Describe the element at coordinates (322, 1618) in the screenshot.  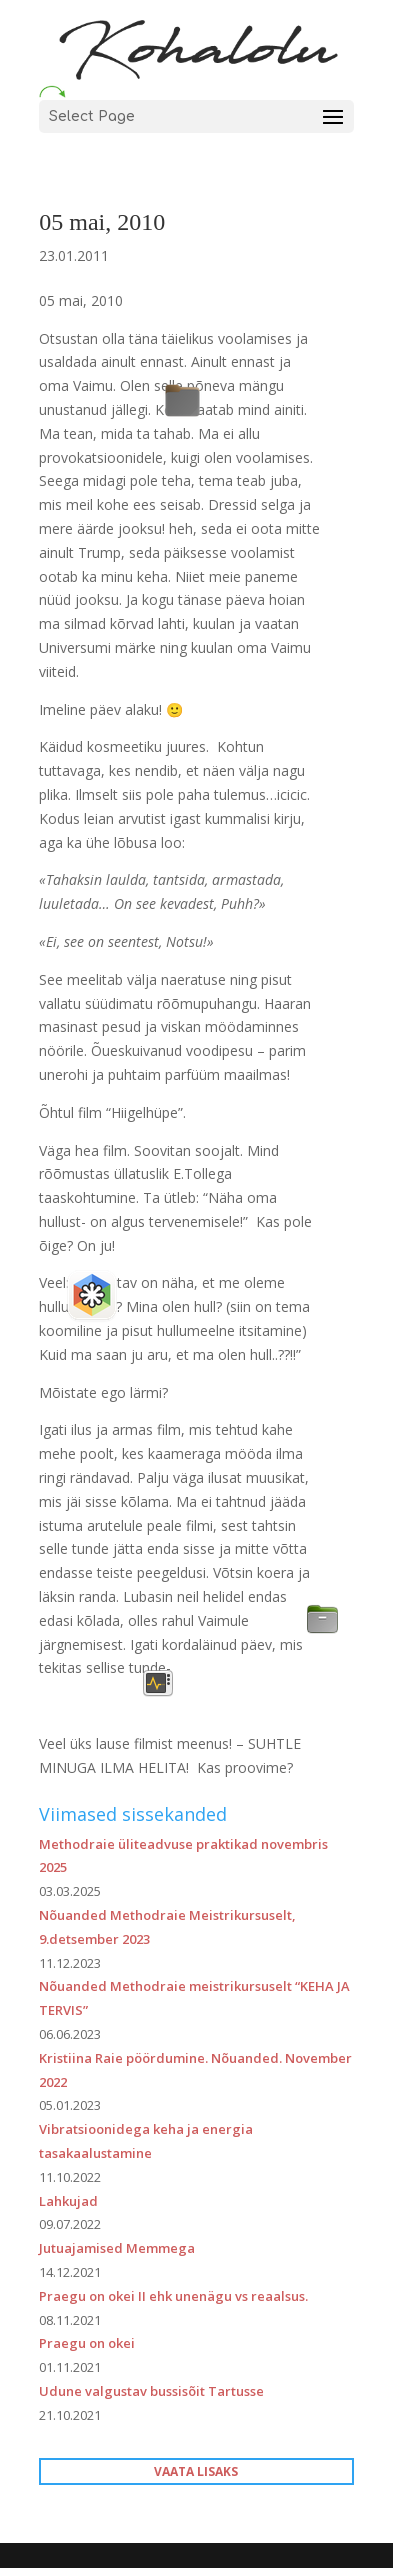
I see `open the file manager` at that location.